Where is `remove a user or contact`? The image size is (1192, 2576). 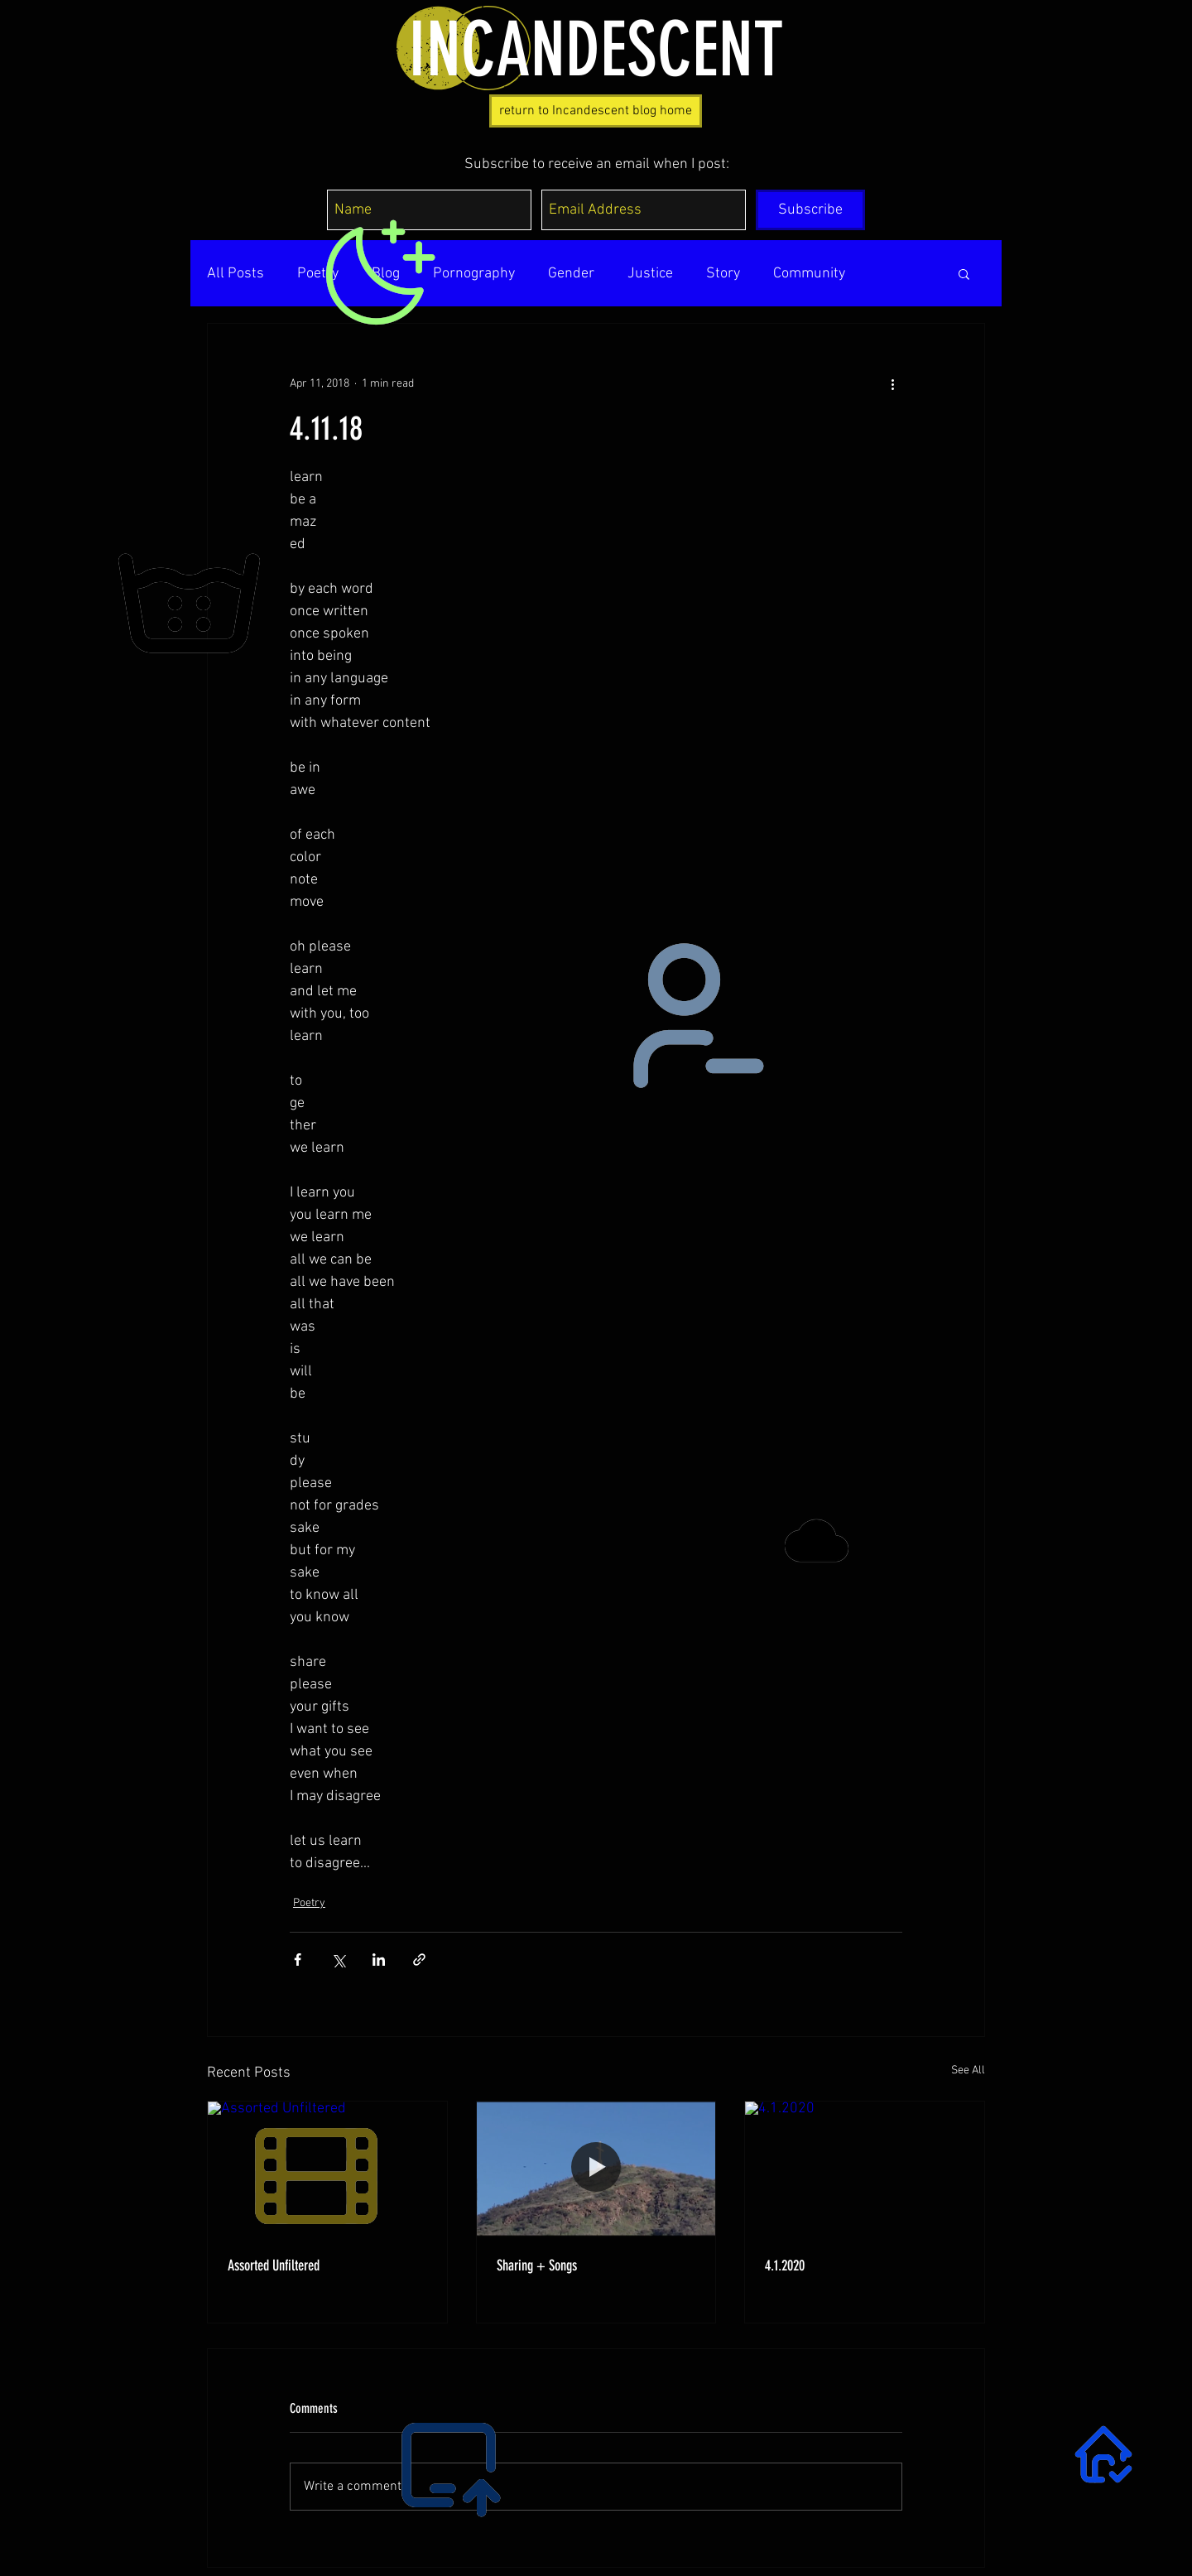 remove a user or contact is located at coordinates (684, 1015).